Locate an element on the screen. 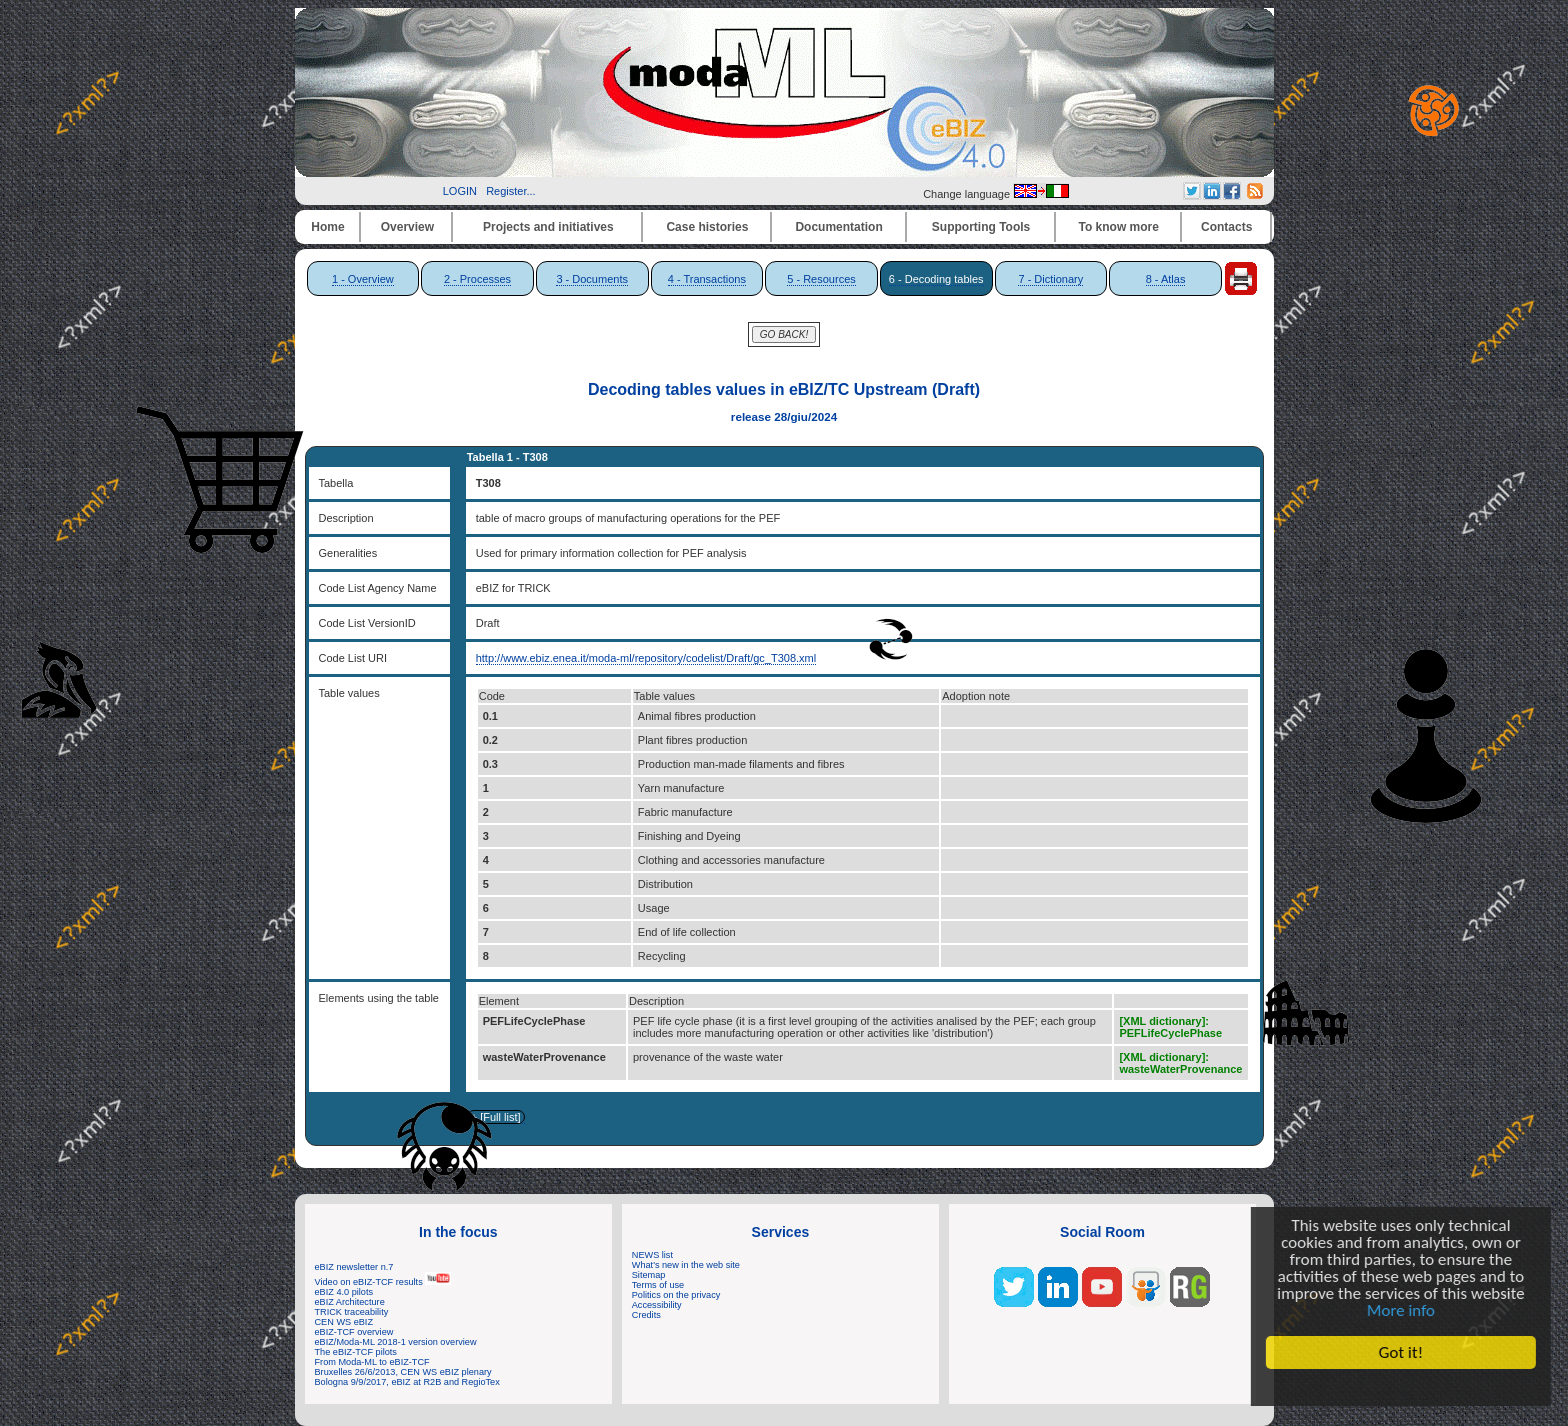 This screenshot has height=1426, width=1568. select bolas as your weapon or tool is located at coordinates (891, 640).